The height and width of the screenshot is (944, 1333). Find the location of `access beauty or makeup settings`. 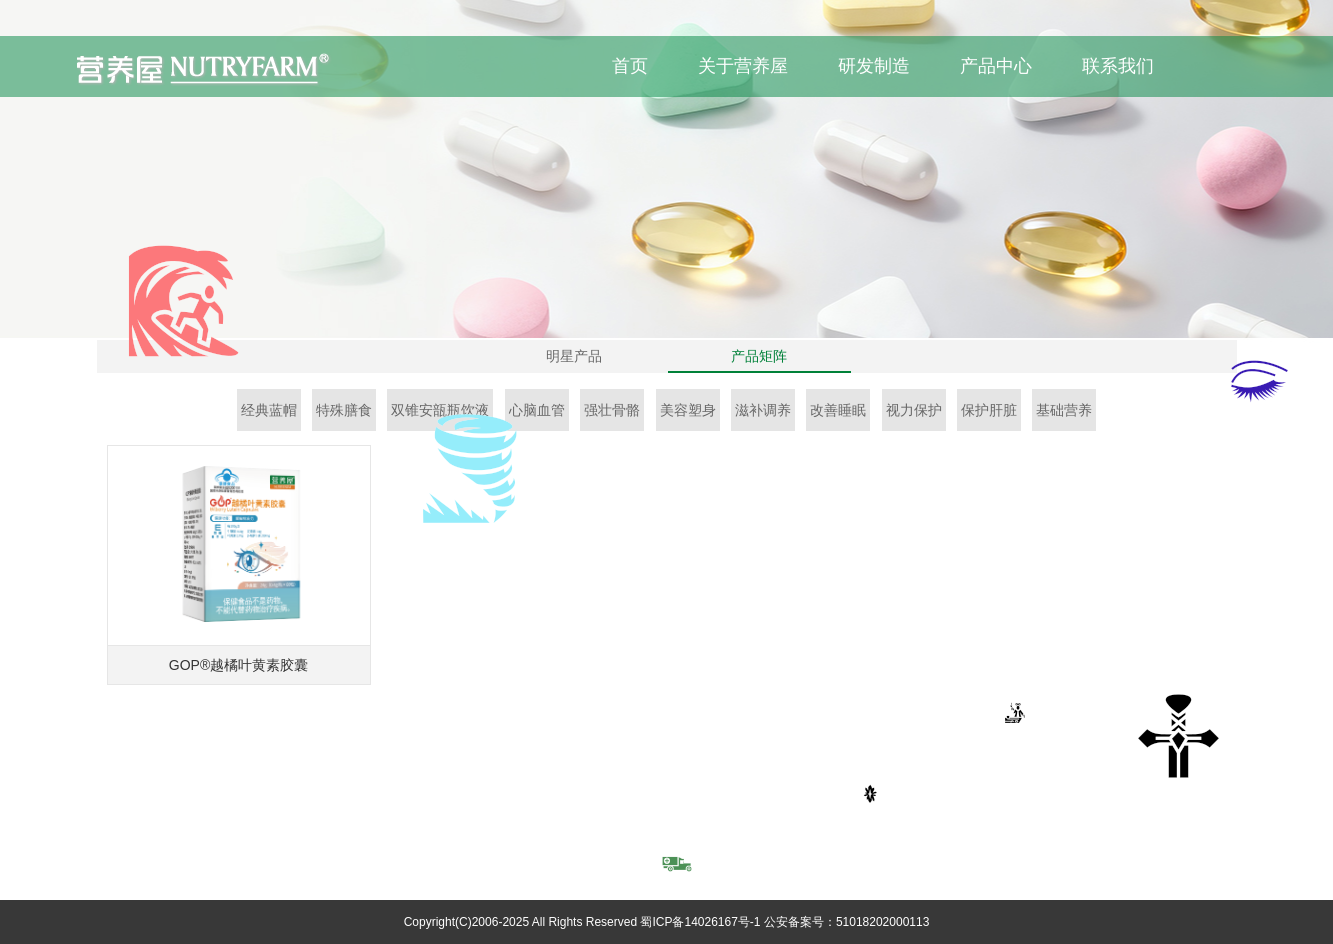

access beauty or makeup settings is located at coordinates (1259, 381).